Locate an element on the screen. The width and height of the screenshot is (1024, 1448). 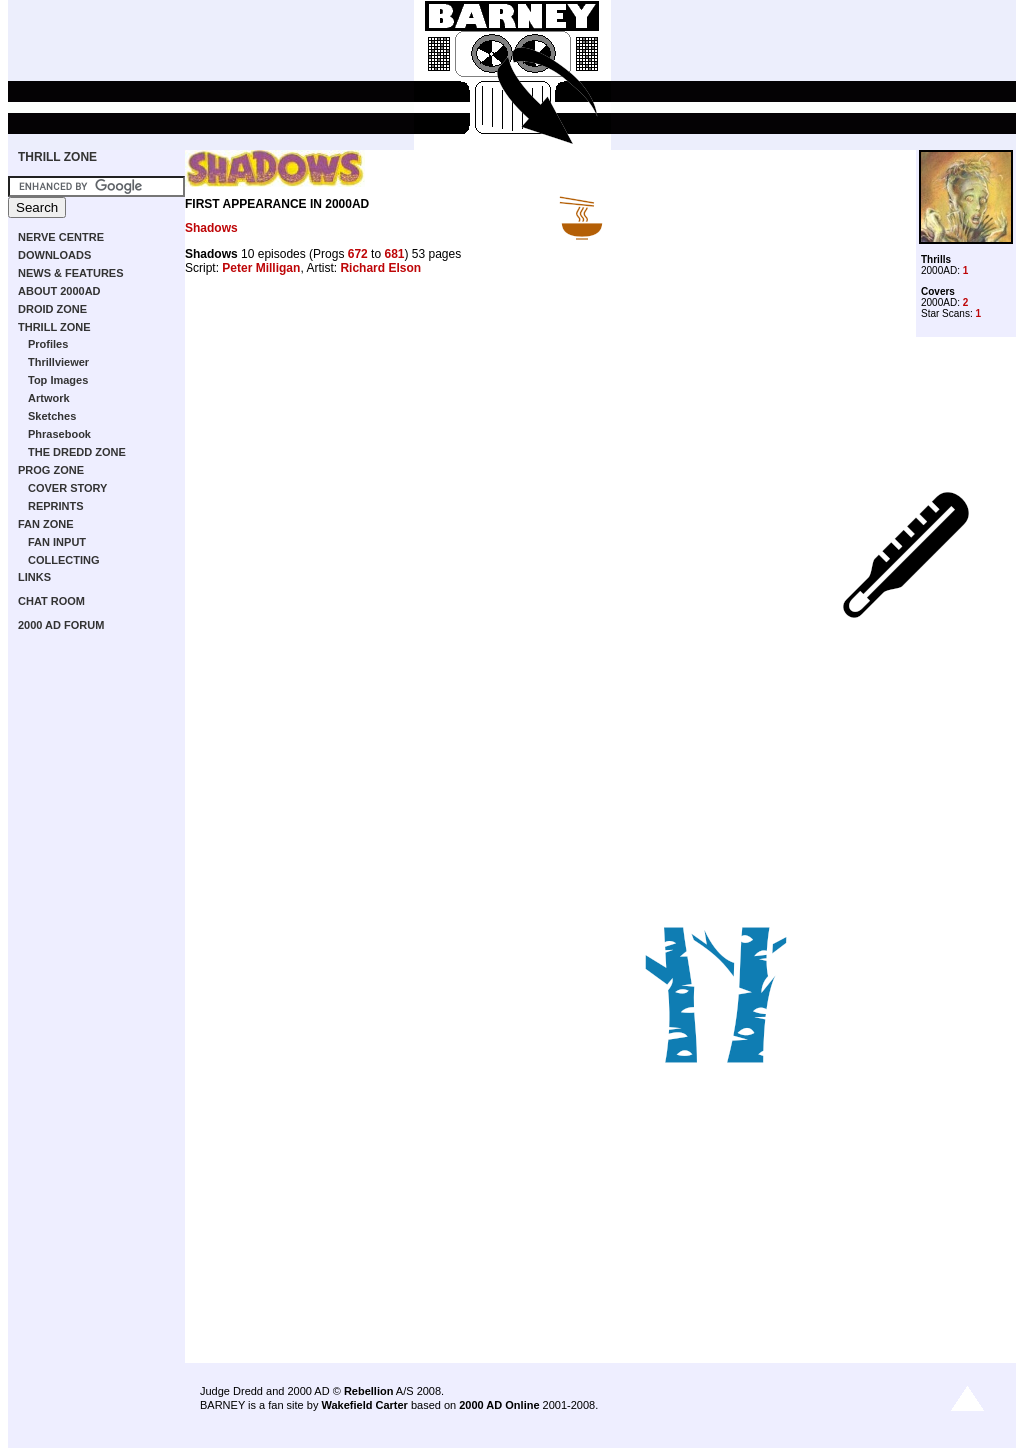
browse asian cuisine or noodle dishes is located at coordinates (582, 218).